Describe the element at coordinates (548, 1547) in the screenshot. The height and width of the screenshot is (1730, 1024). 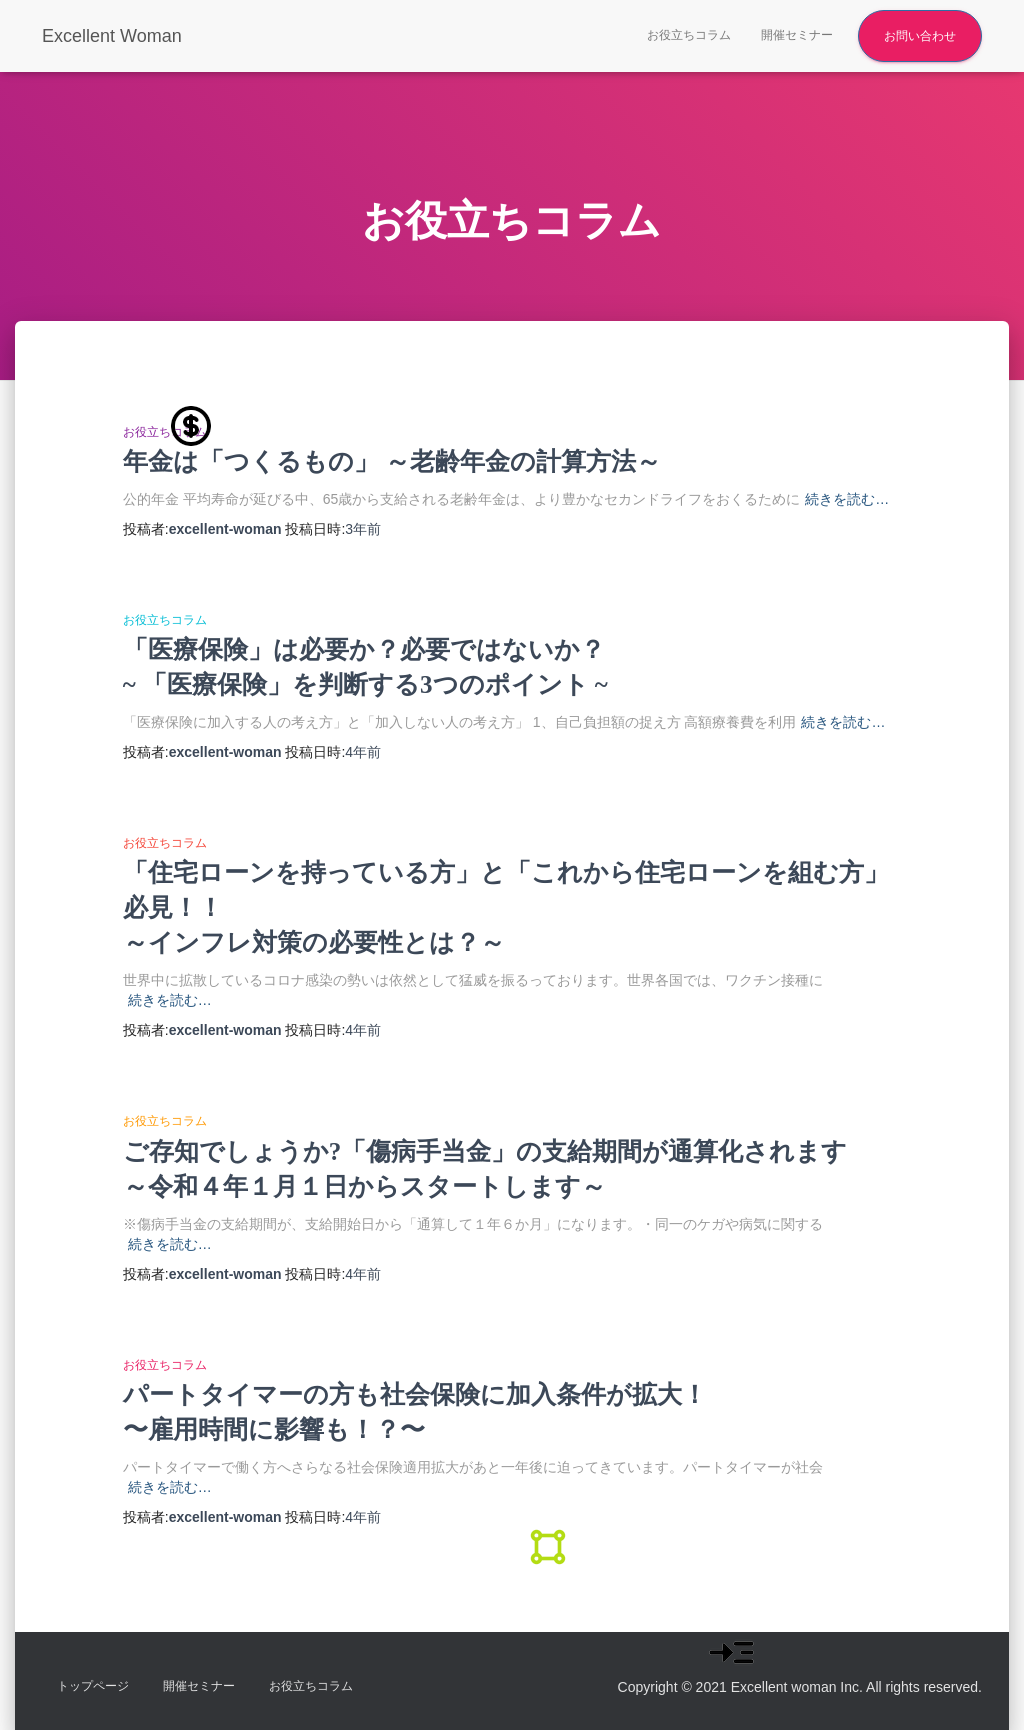
I see `view ring network topology` at that location.